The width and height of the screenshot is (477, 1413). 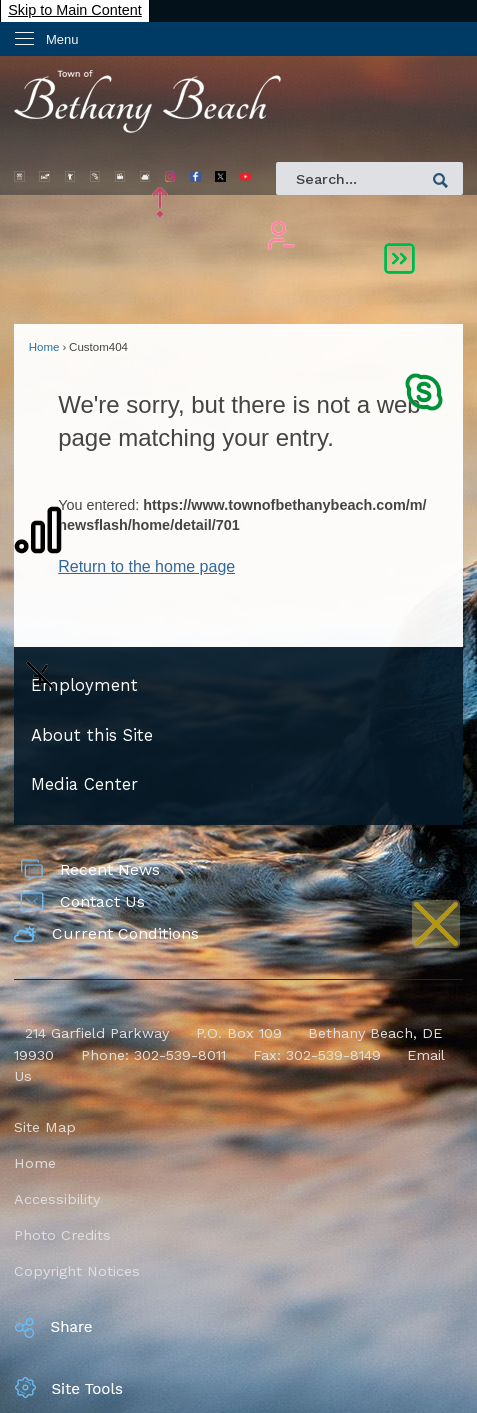 I want to click on open Google Analytics dashboard, so click(x=38, y=530).